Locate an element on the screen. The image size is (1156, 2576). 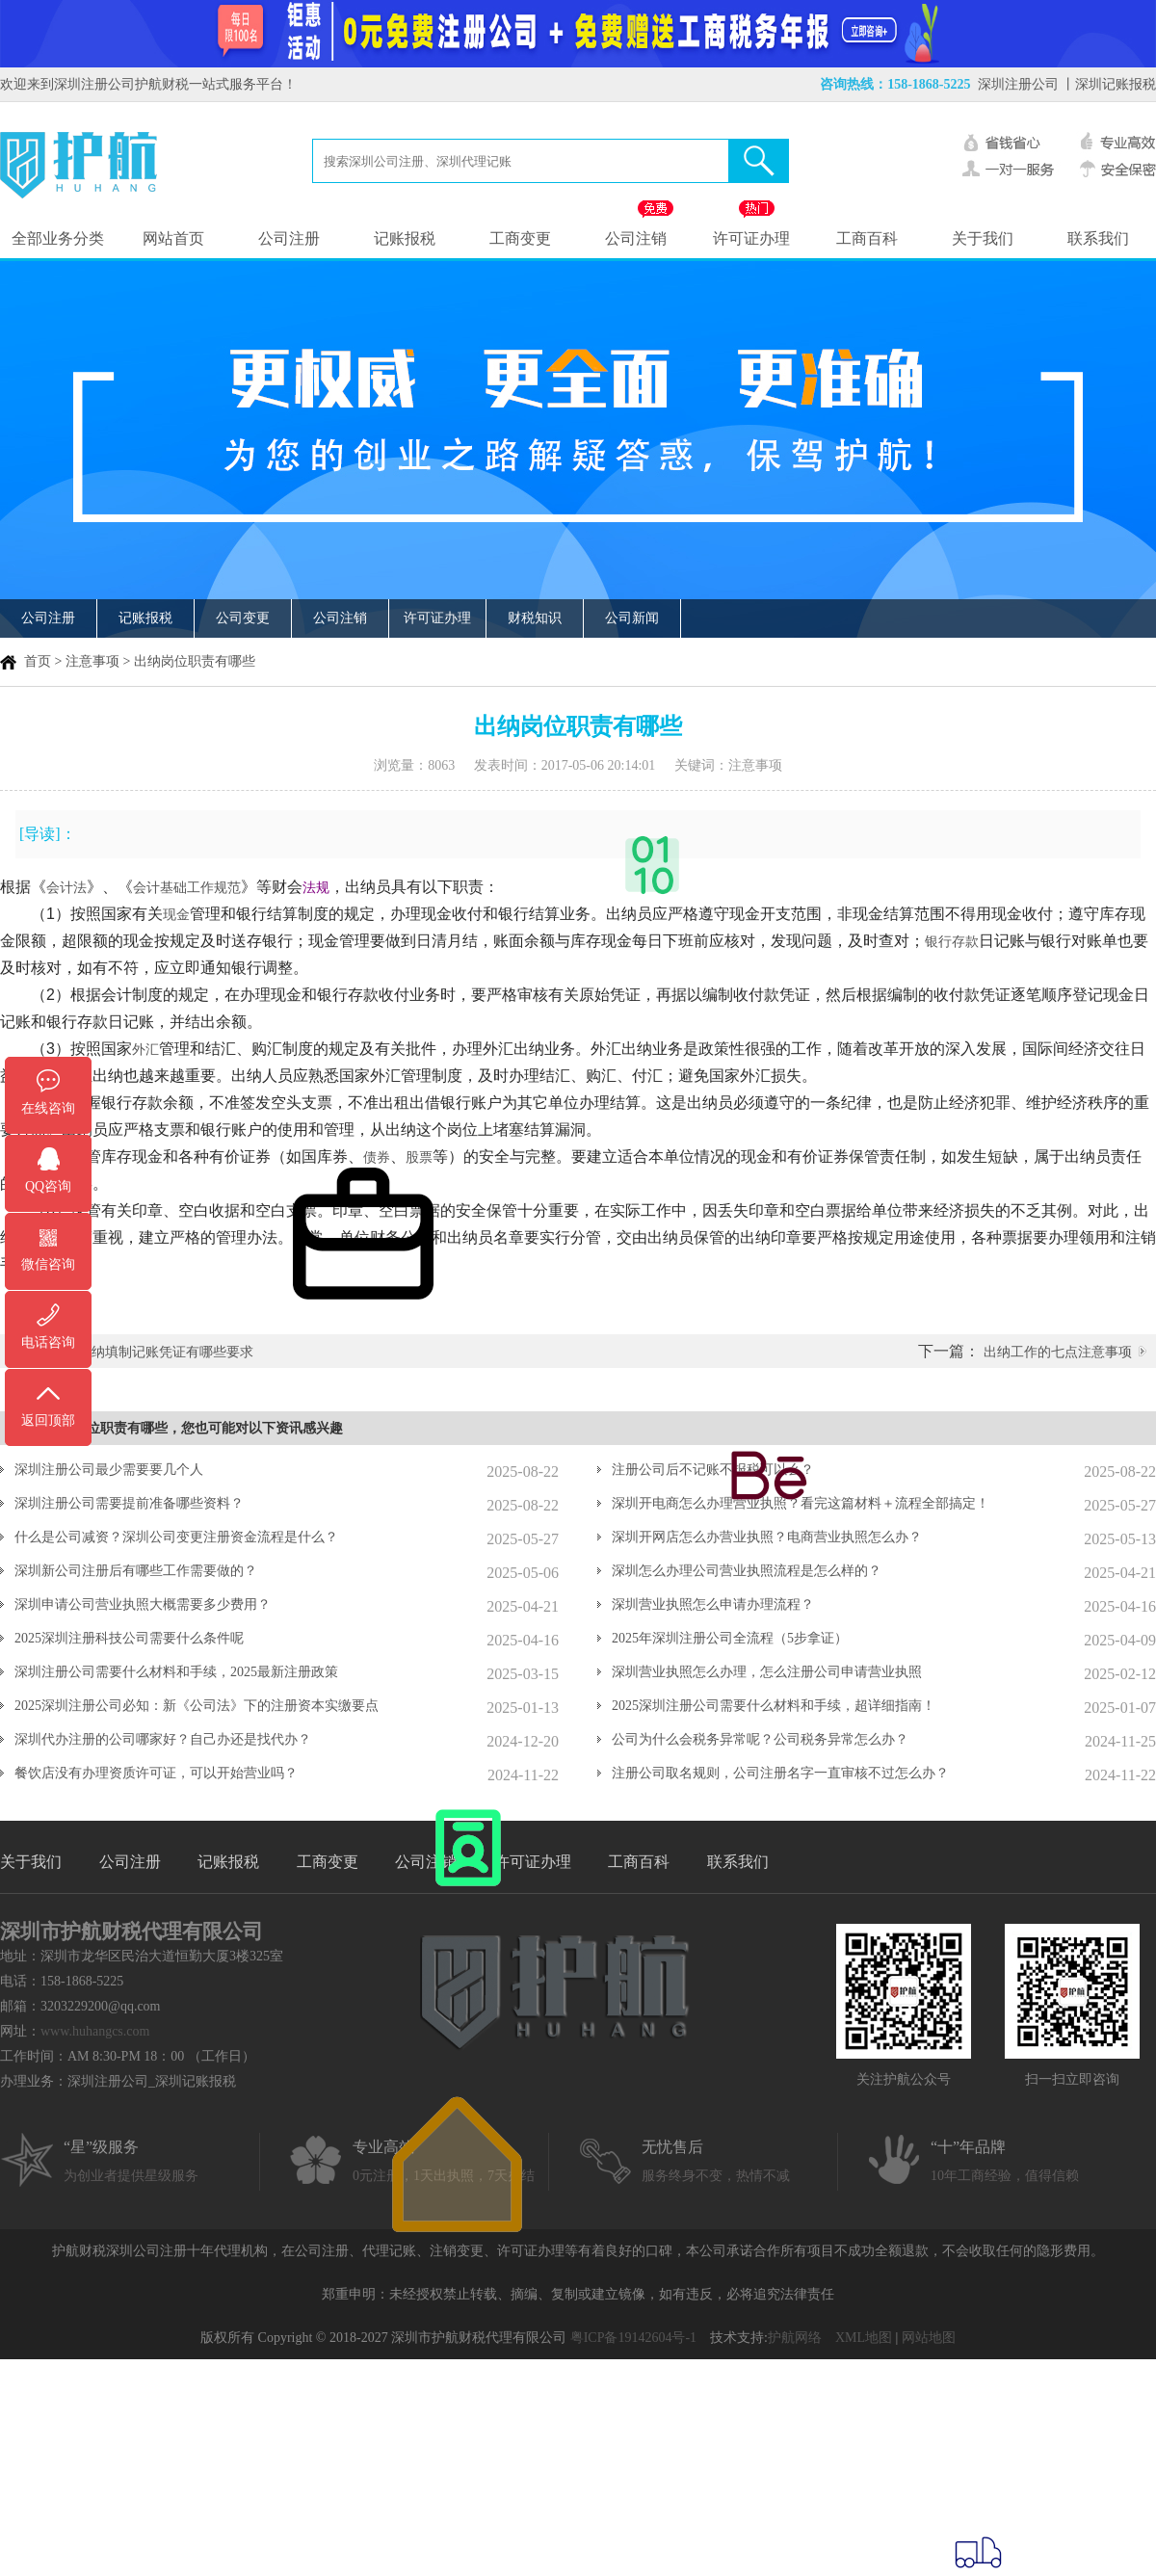
view shipping or delivery status is located at coordinates (978, 2552).